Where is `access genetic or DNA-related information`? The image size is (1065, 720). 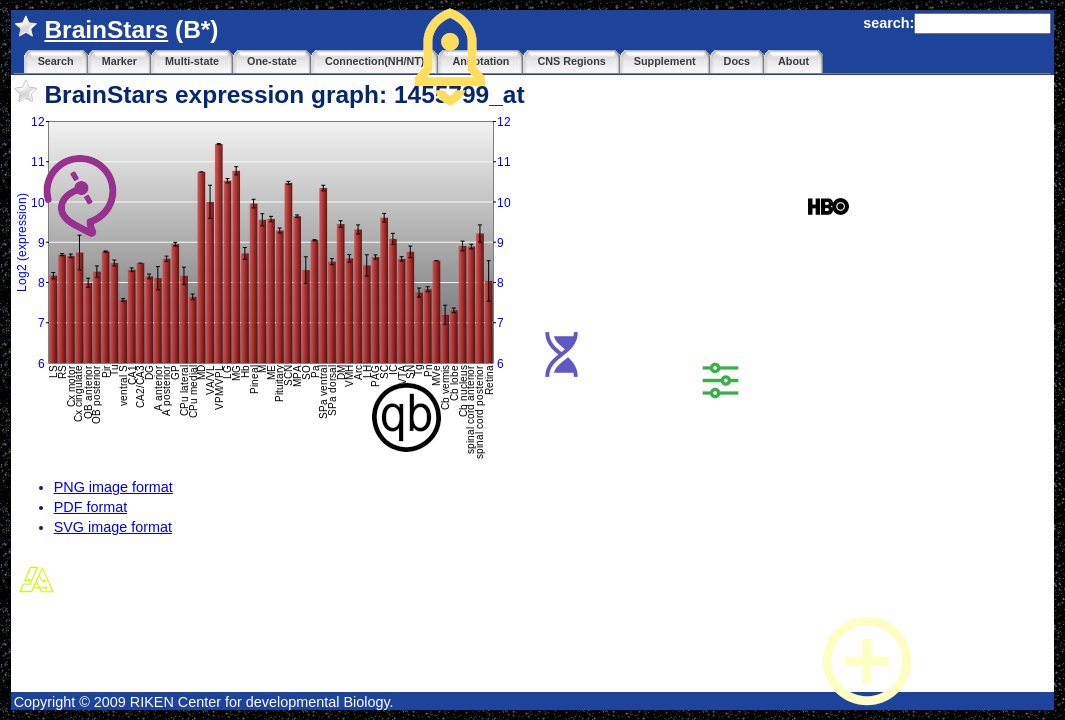 access genetic or DNA-related information is located at coordinates (561, 354).